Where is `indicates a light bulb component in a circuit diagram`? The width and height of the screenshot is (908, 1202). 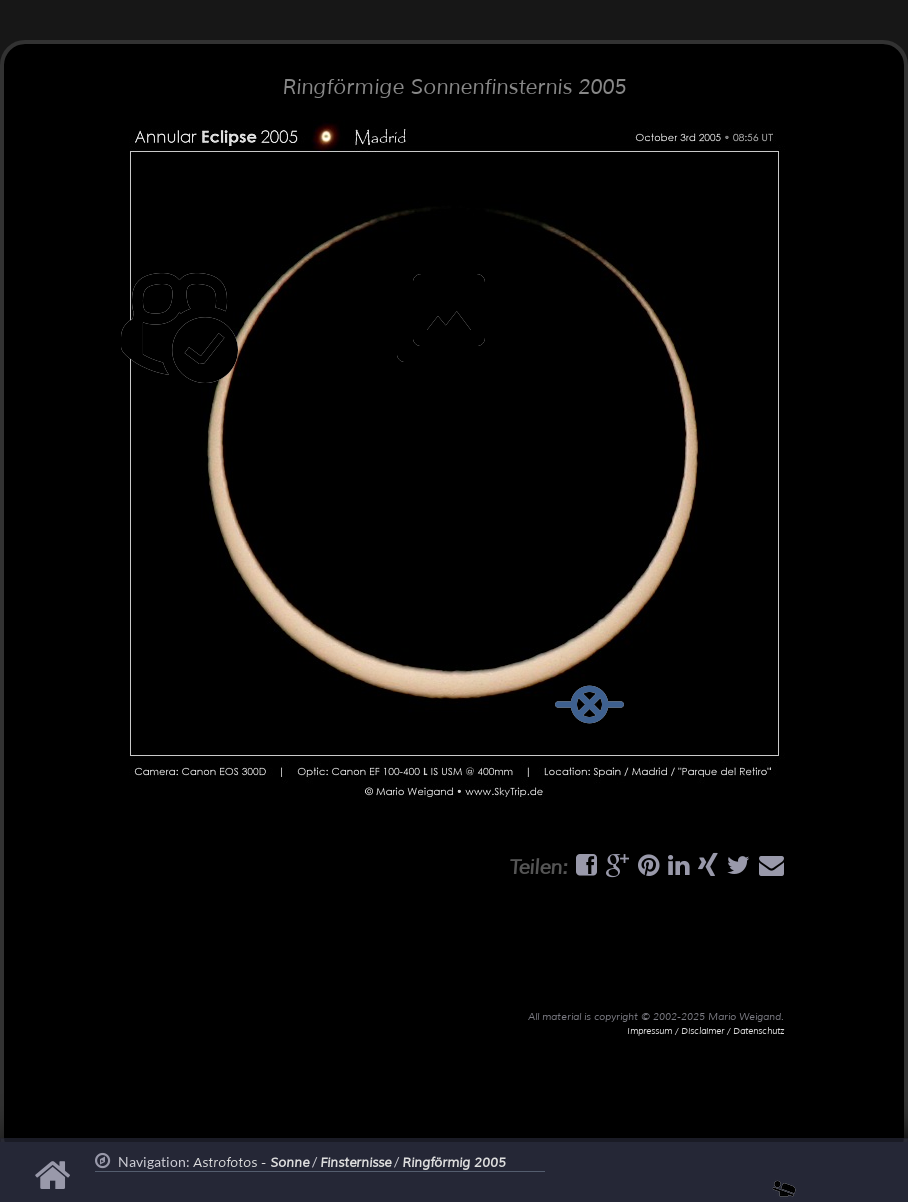 indicates a light bulb component in a circuit diagram is located at coordinates (589, 704).